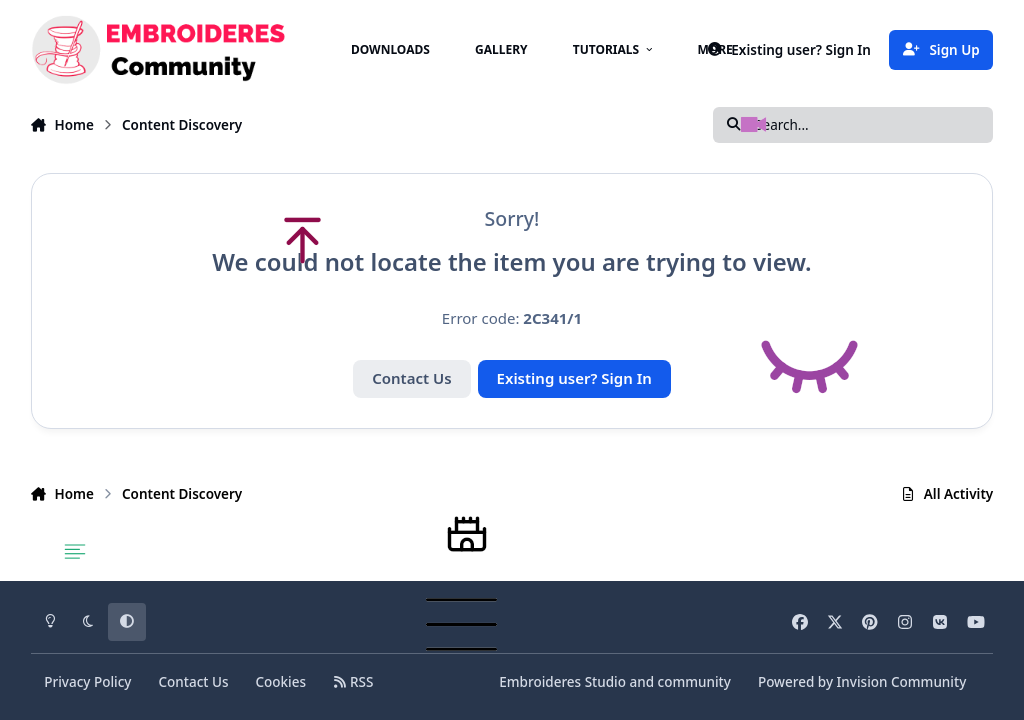 The height and width of the screenshot is (720, 1024). I want to click on start a video call, so click(753, 124).